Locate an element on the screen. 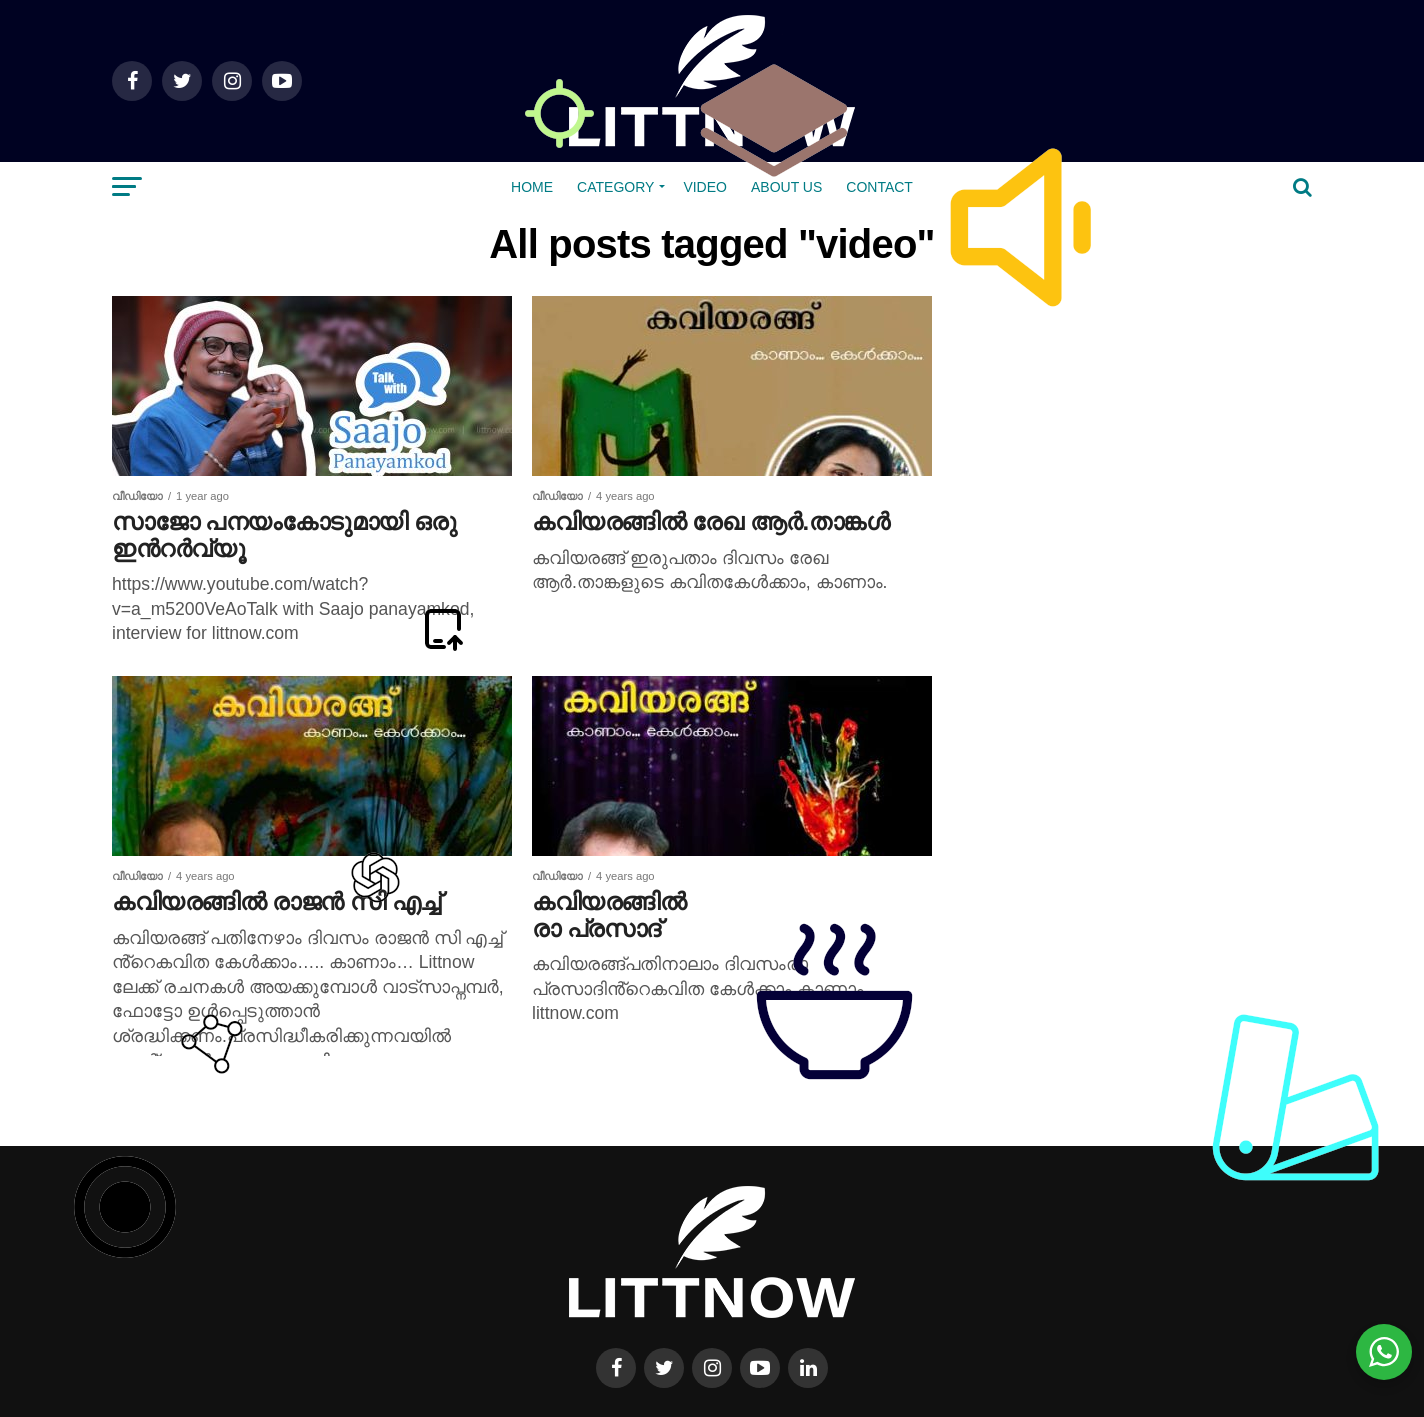 Image resolution: width=1424 pixels, height=1417 pixels. create a polygon shape or selection is located at coordinates (213, 1044).